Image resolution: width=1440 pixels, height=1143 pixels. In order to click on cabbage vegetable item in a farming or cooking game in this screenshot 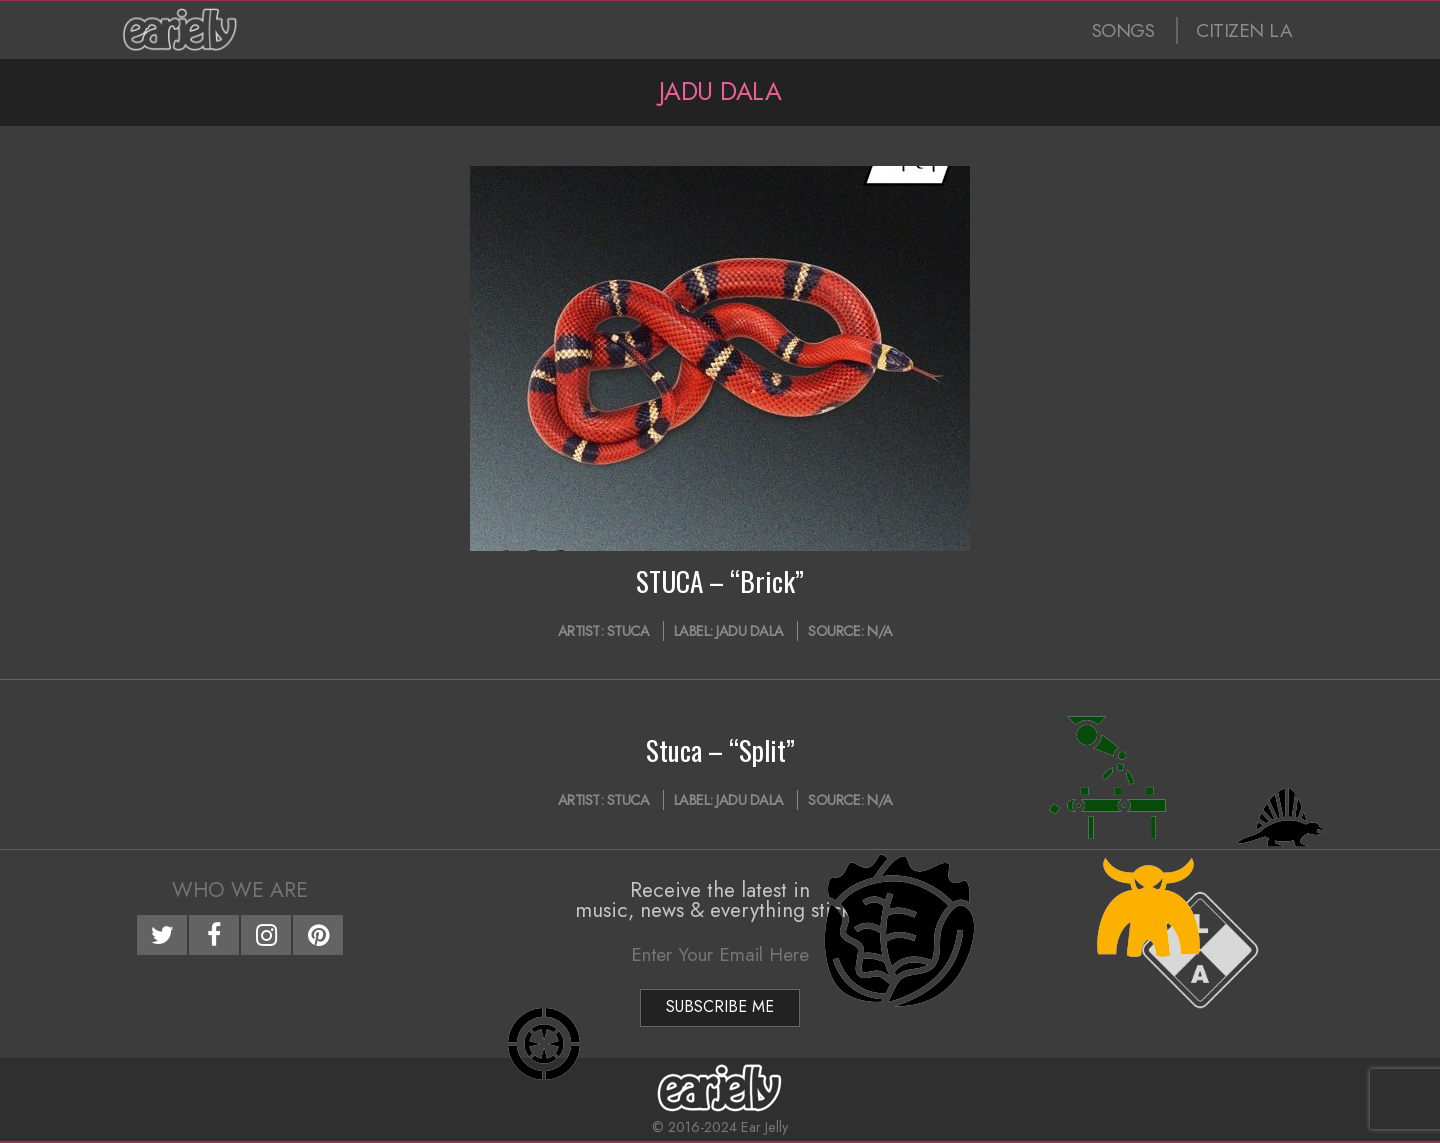, I will do `click(899, 930)`.